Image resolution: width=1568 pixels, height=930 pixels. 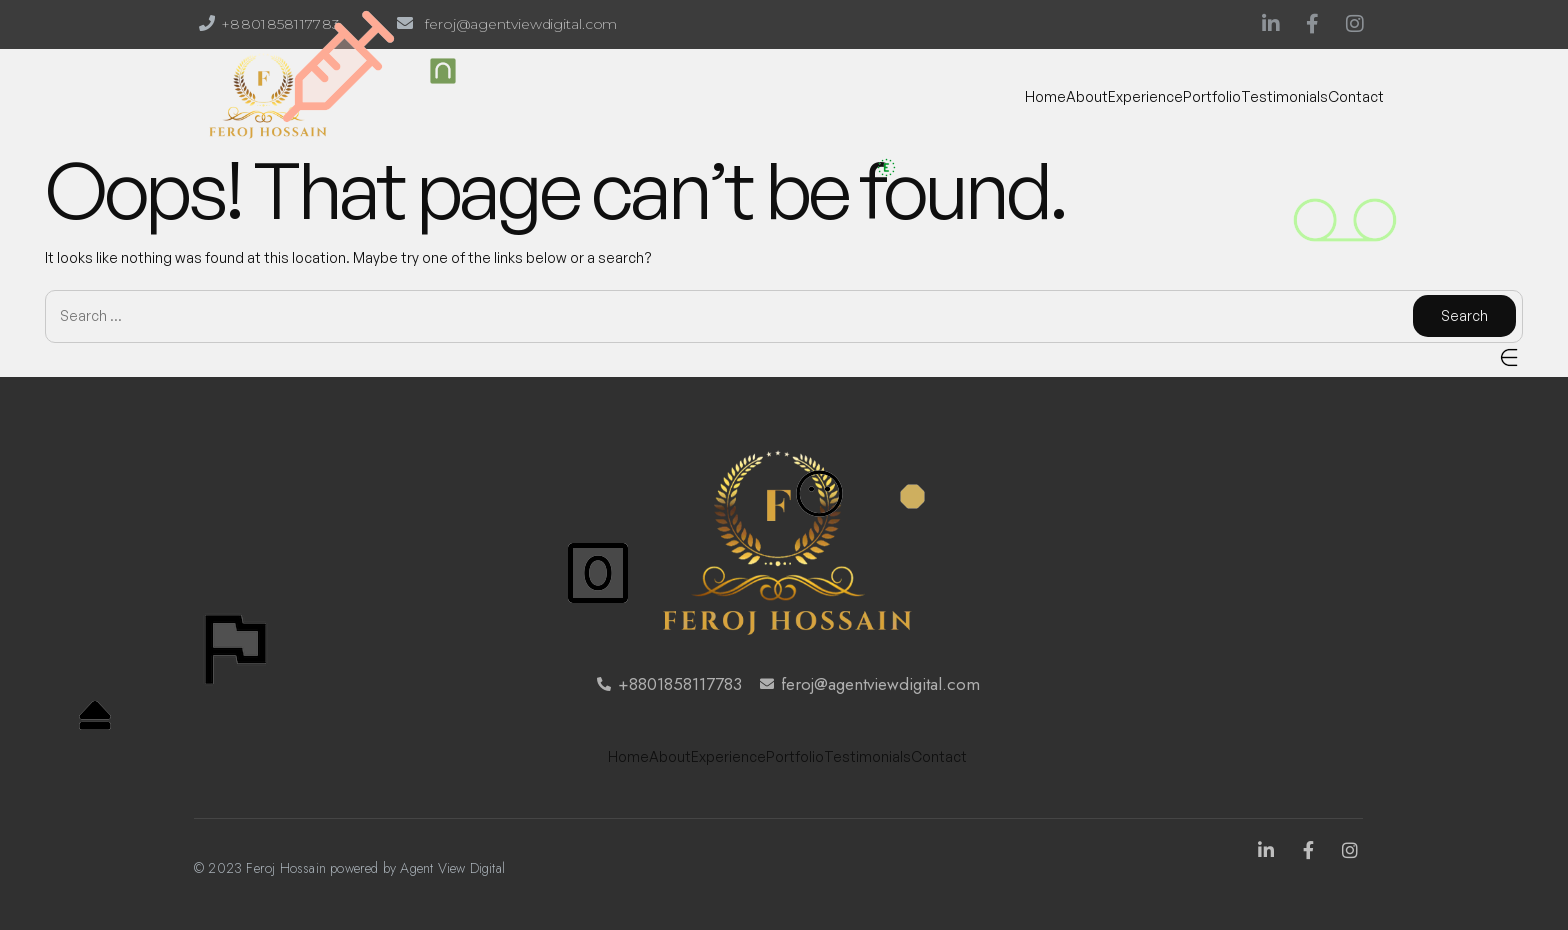 What do you see at coordinates (886, 167) in the screenshot?
I see `indicates an "essential" or "enterprise" tier feature` at bounding box center [886, 167].